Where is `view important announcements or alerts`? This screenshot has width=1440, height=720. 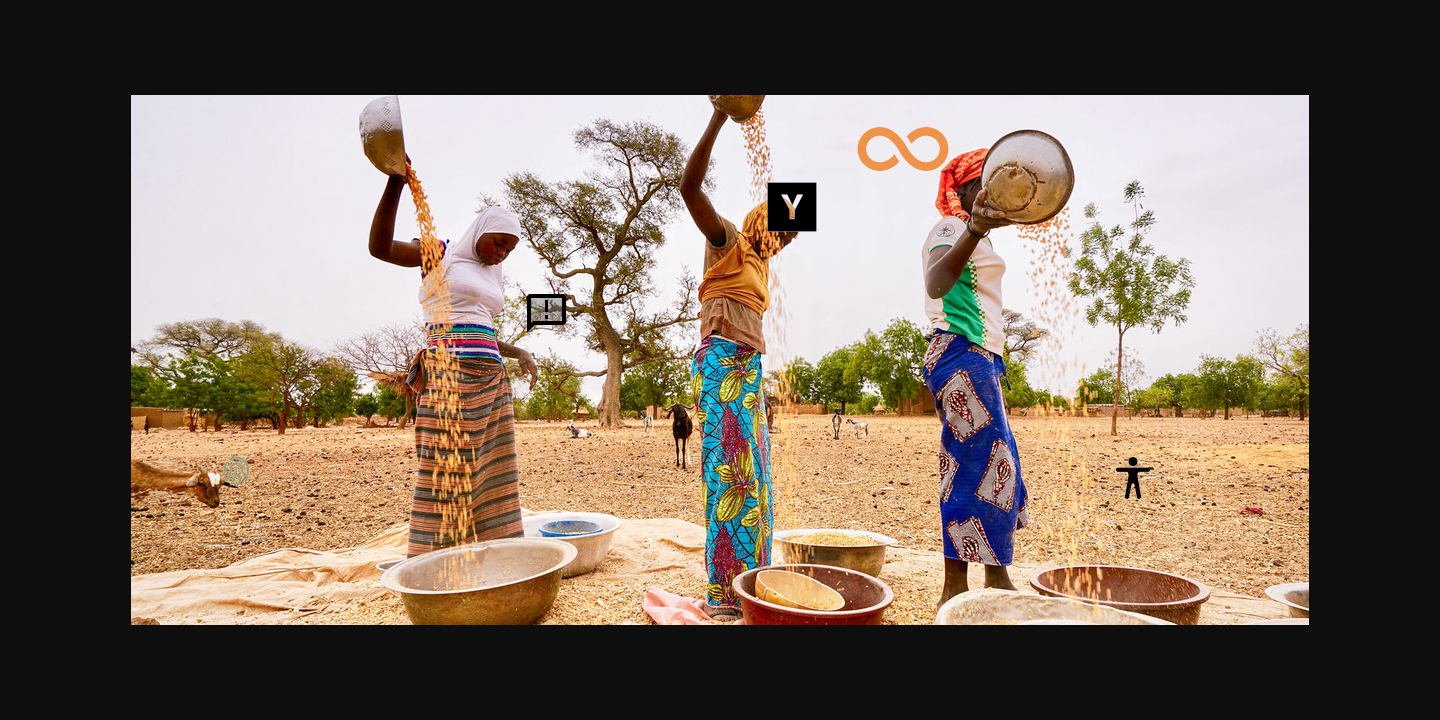
view important announcements or alerts is located at coordinates (546, 313).